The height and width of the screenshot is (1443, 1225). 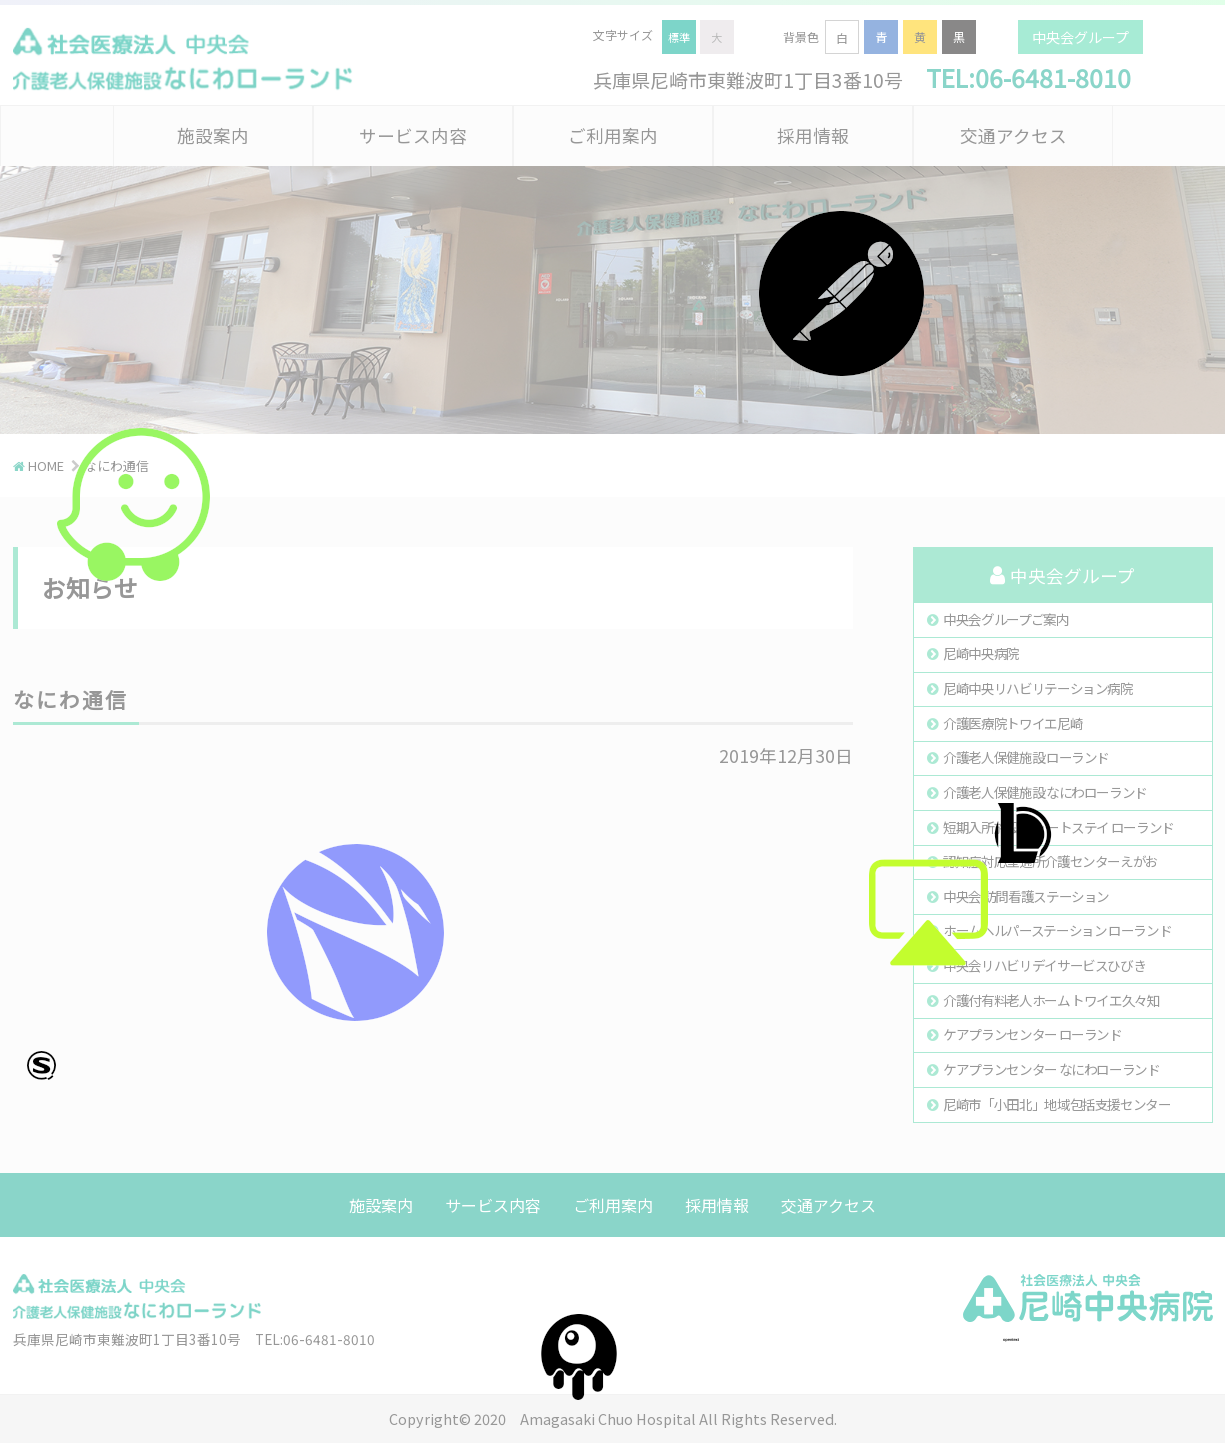 What do you see at coordinates (928, 912) in the screenshot?
I see `stream video content to an Apple TV or compatible device` at bounding box center [928, 912].